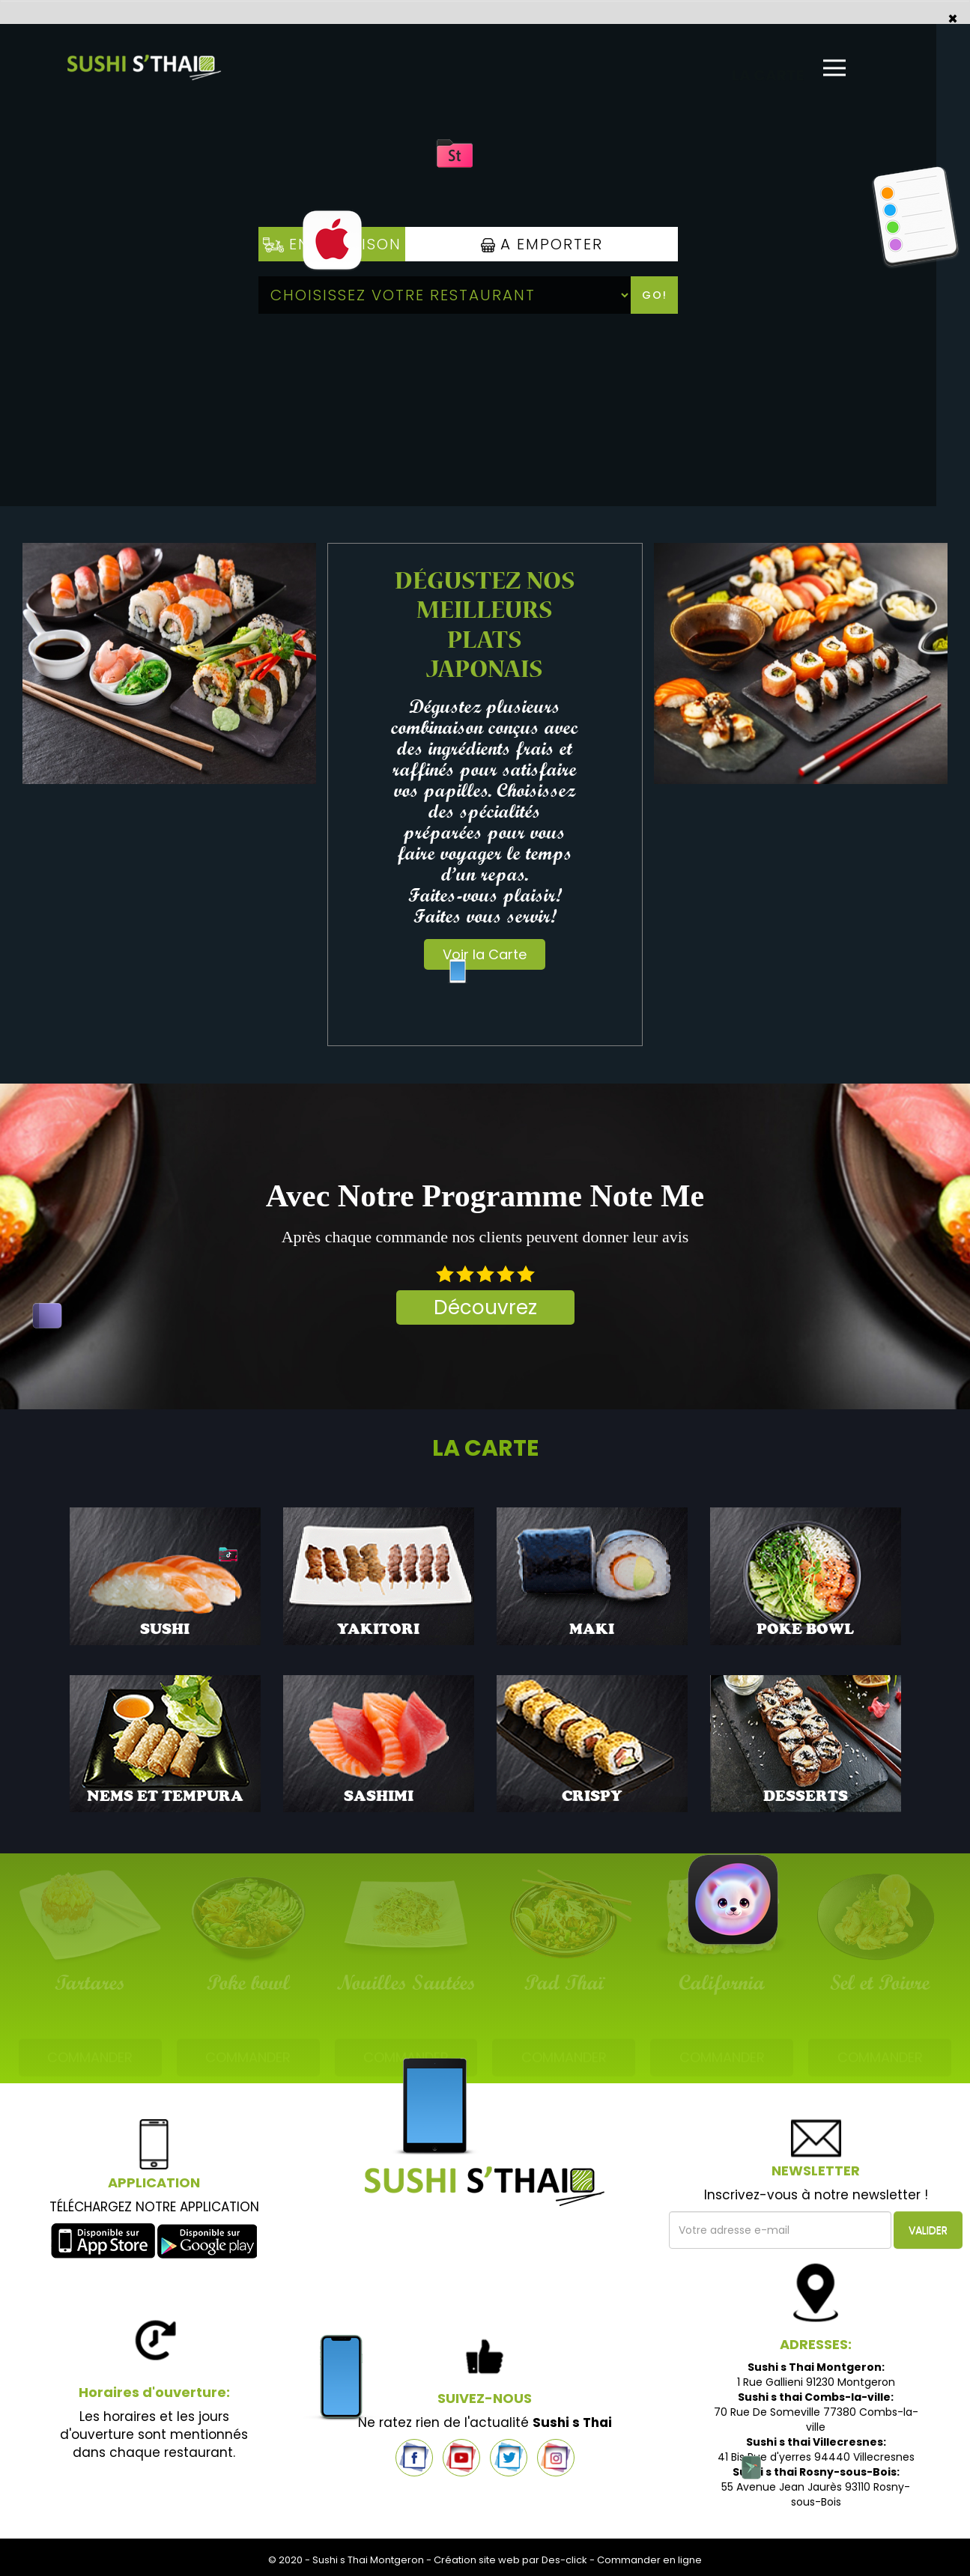 The height and width of the screenshot is (2576, 970). What do you see at coordinates (228, 1555) in the screenshot?
I see `open folder containing TikTok downloads or saved videos` at bounding box center [228, 1555].